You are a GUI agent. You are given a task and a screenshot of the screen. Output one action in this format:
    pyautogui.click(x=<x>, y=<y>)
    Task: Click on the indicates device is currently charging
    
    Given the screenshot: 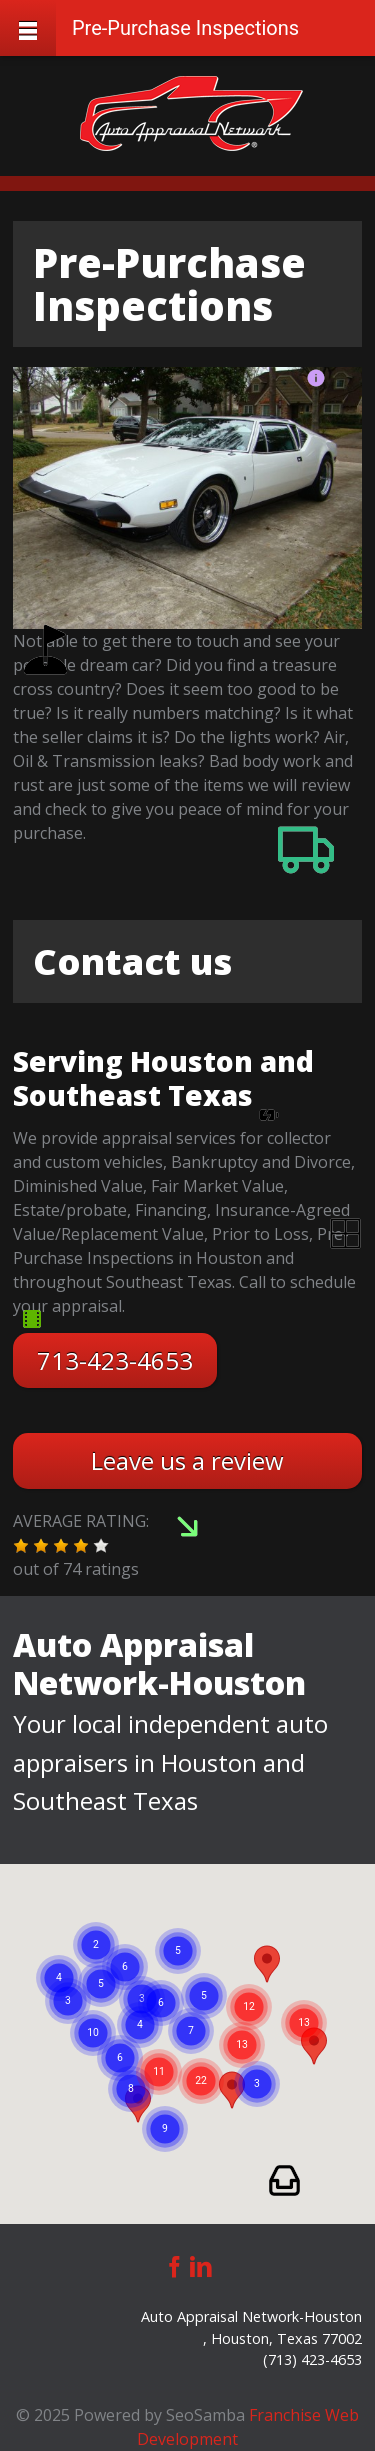 What is the action you would take?
    pyautogui.click(x=269, y=1115)
    